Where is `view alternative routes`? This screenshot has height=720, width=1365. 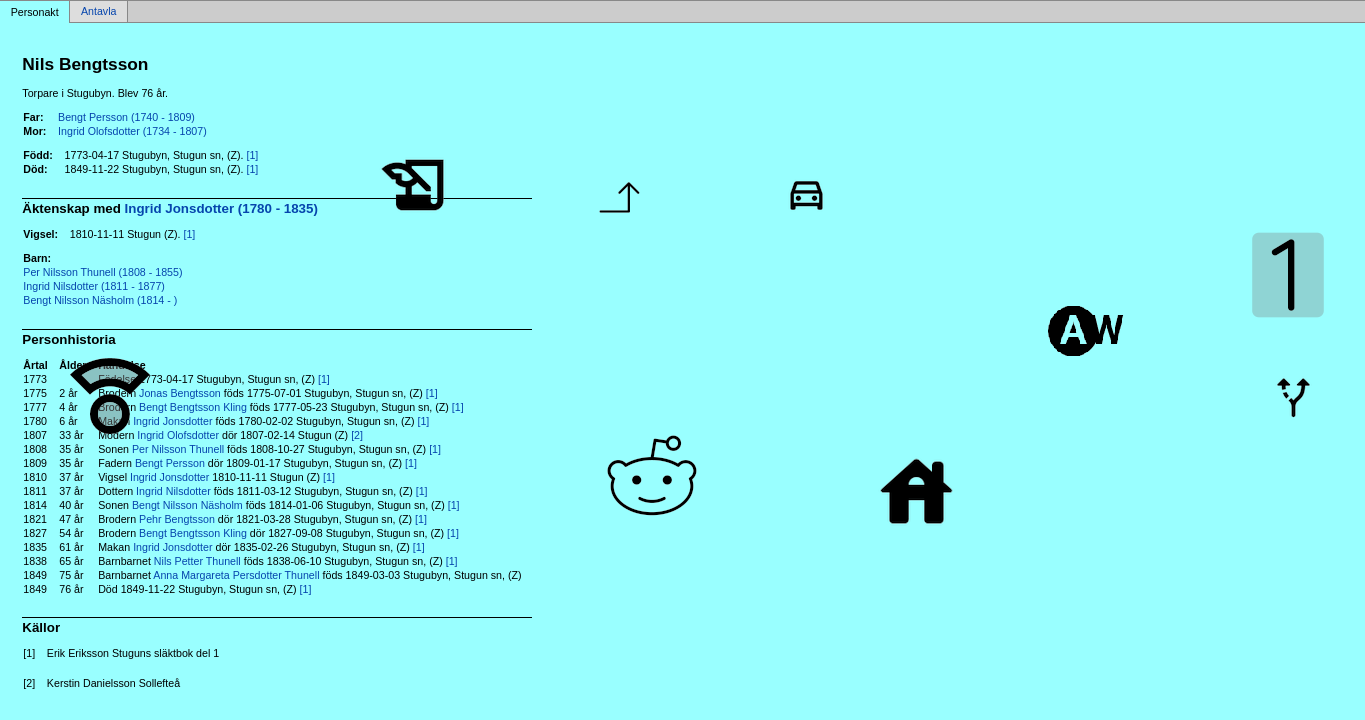 view alternative routes is located at coordinates (1293, 397).